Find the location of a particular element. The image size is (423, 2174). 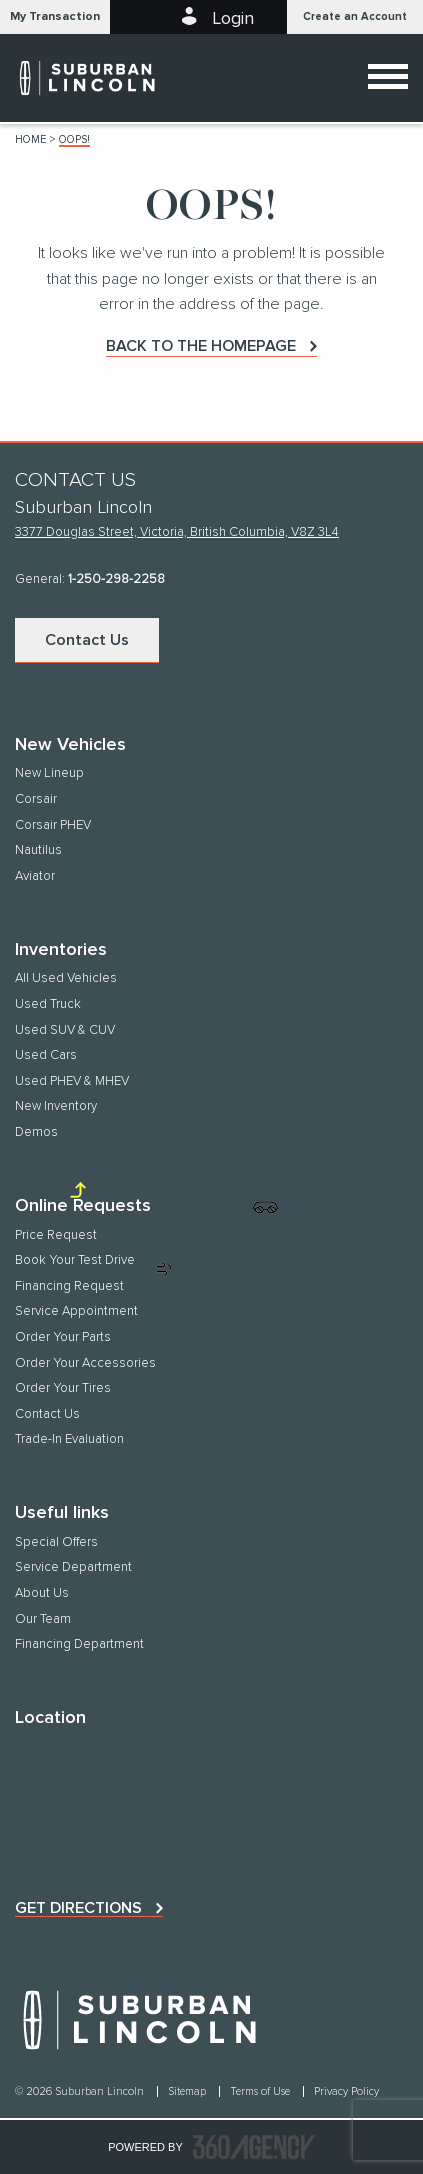

navigate forward and up in a hierarchy is located at coordinates (78, 1190).